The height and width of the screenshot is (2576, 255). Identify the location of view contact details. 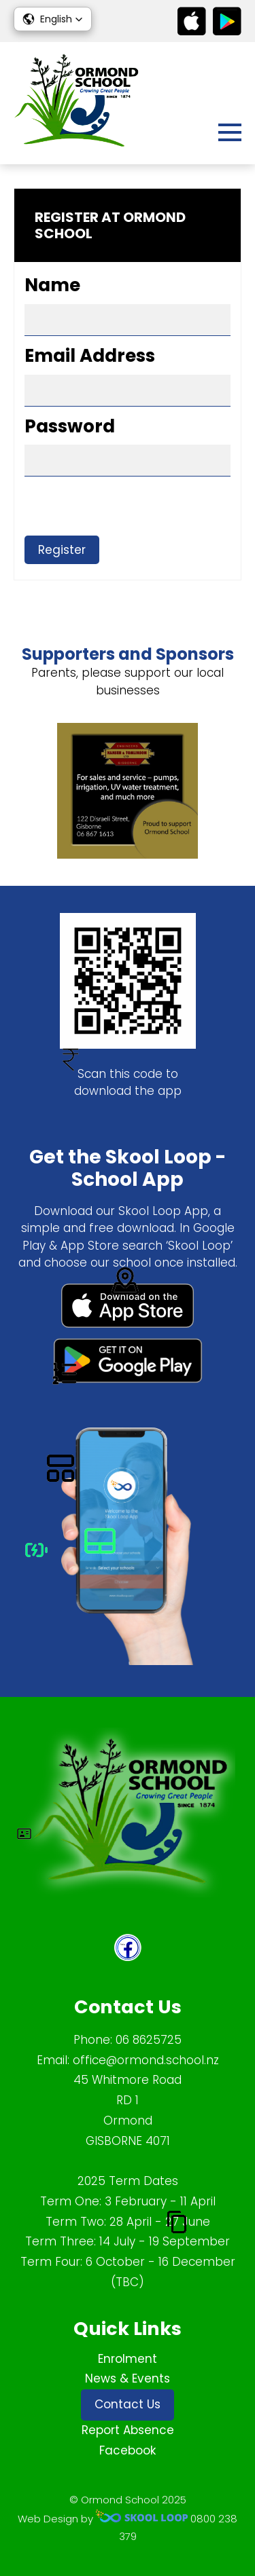
(24, 1833).